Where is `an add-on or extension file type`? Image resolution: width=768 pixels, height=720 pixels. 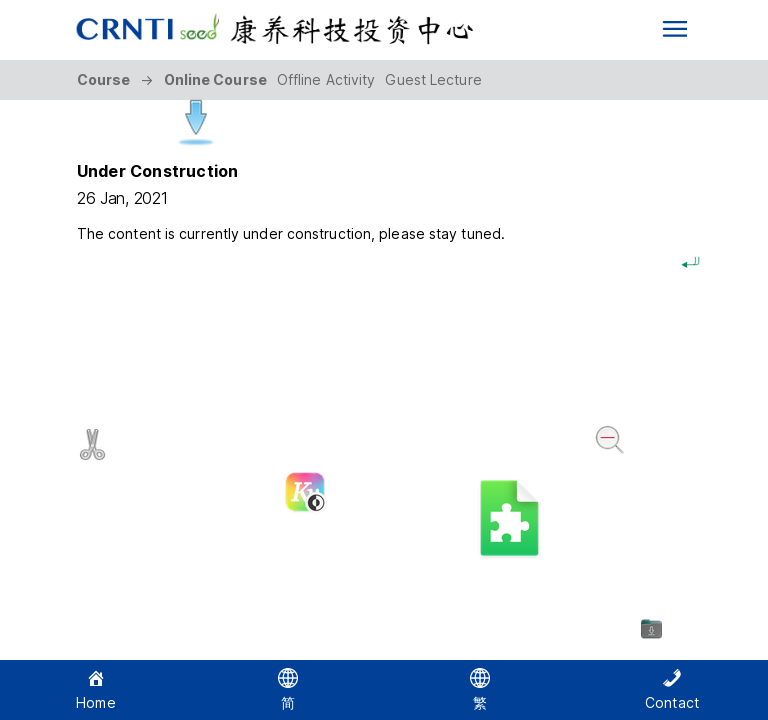 an add-on or extension file type is located at coordinates (509, 519).